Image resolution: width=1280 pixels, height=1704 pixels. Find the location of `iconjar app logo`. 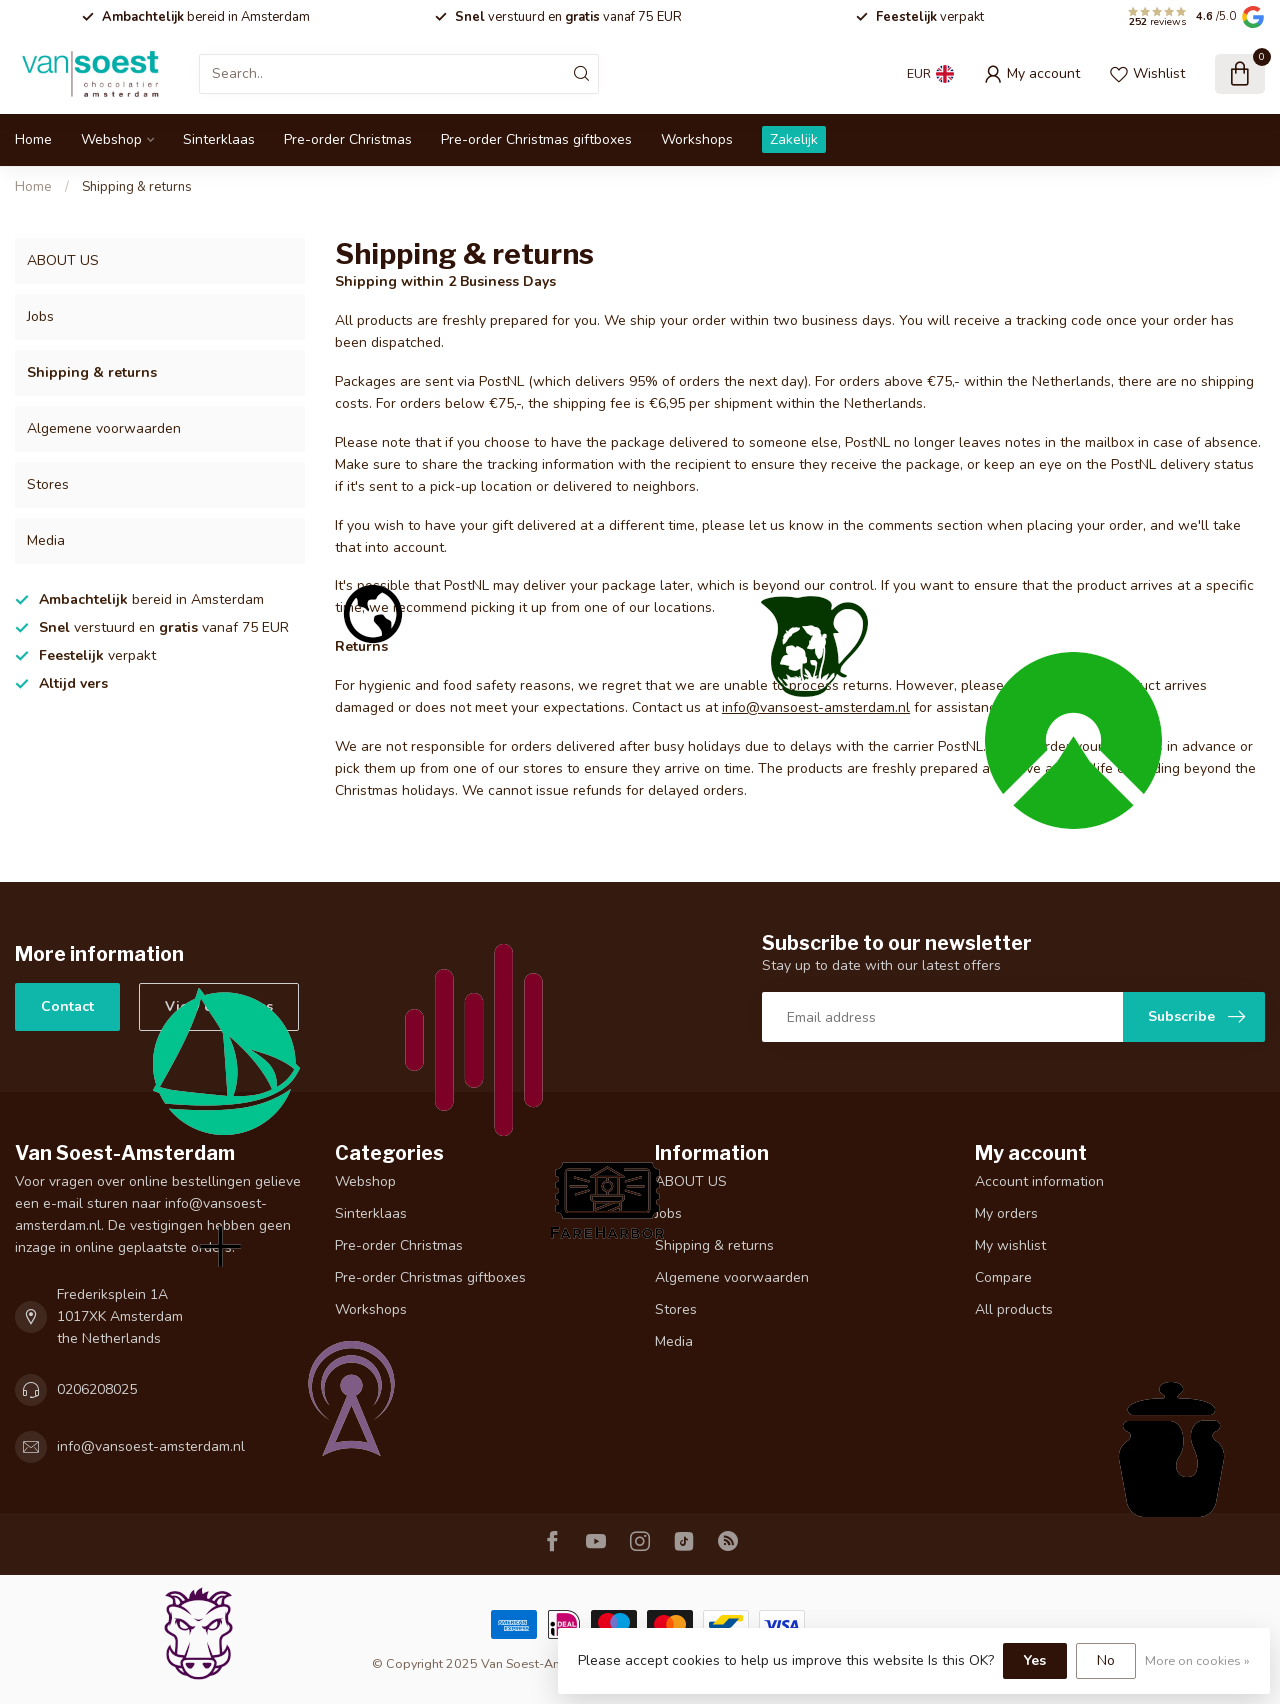

iconjar app logo is located at coordinates (1171, 1449).